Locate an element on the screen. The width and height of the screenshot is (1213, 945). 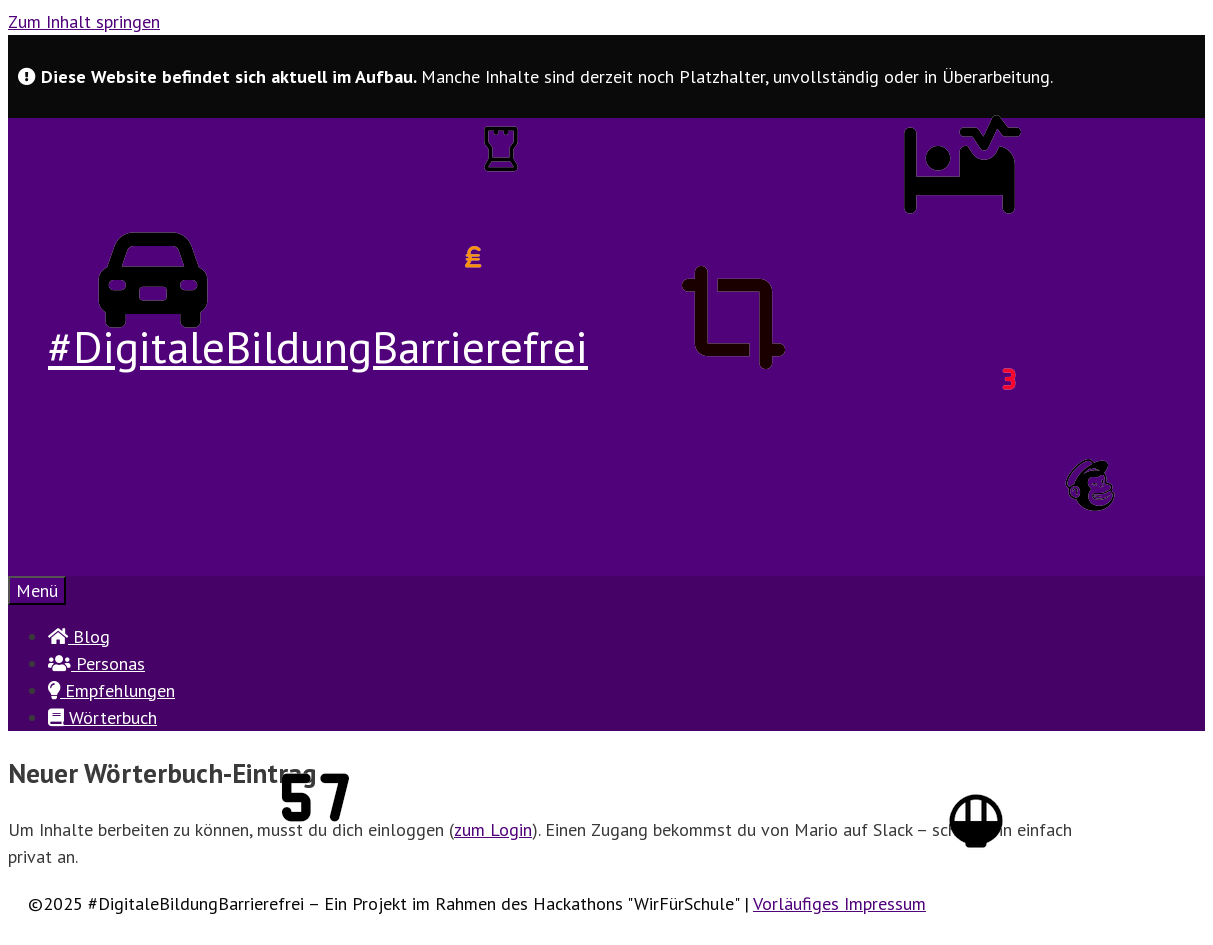
indicates item number 57 in a list or sequence is located at coordinates (315, 797).